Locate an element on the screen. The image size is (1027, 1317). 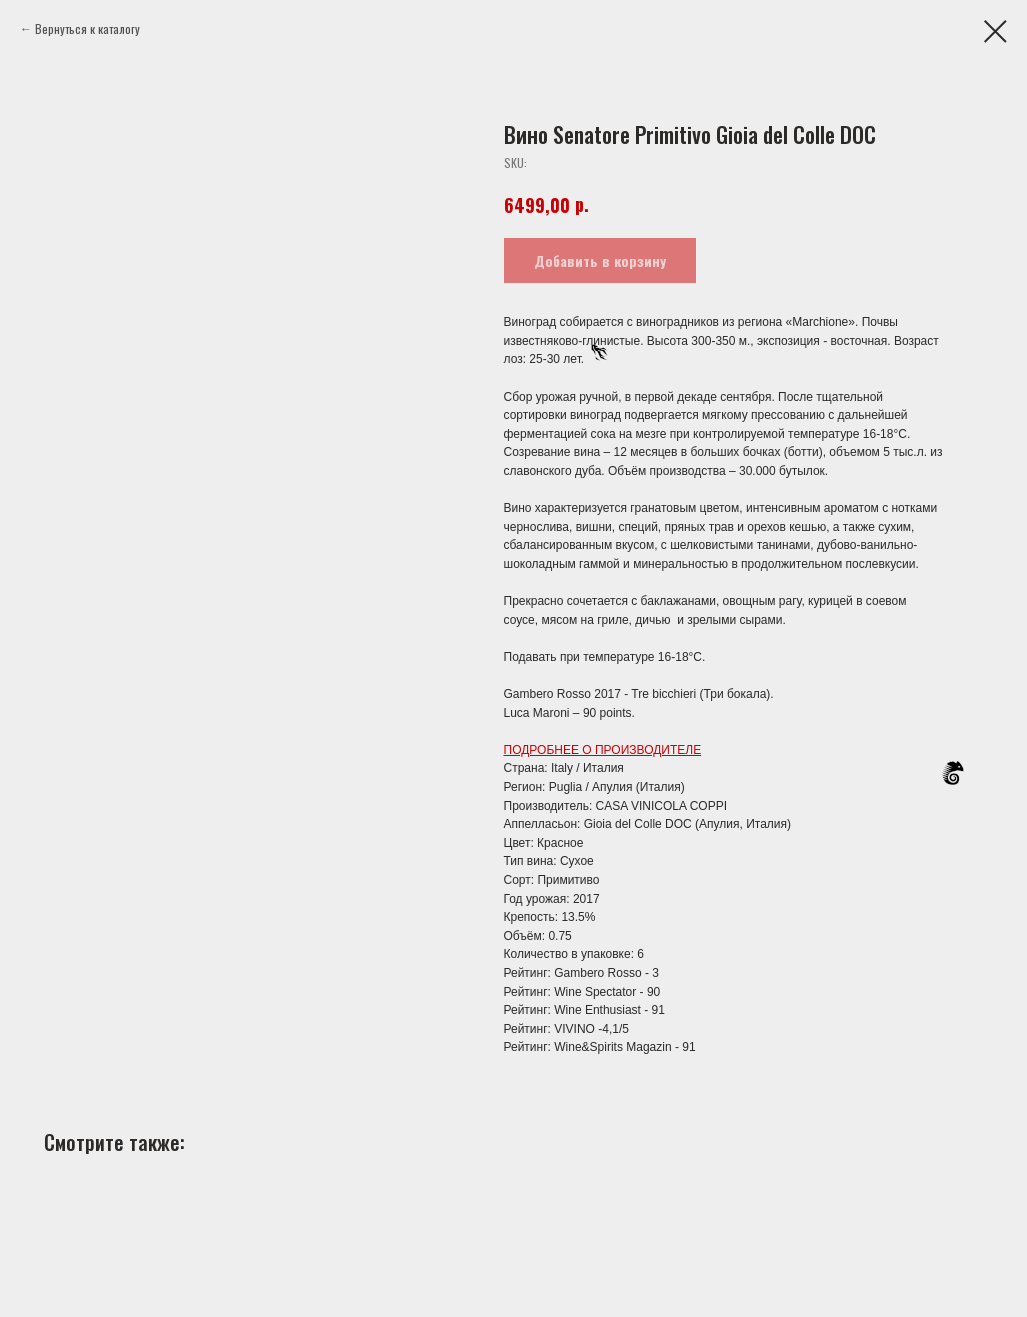
toggle theme or appearance settings is located at coordinates (953, 773).